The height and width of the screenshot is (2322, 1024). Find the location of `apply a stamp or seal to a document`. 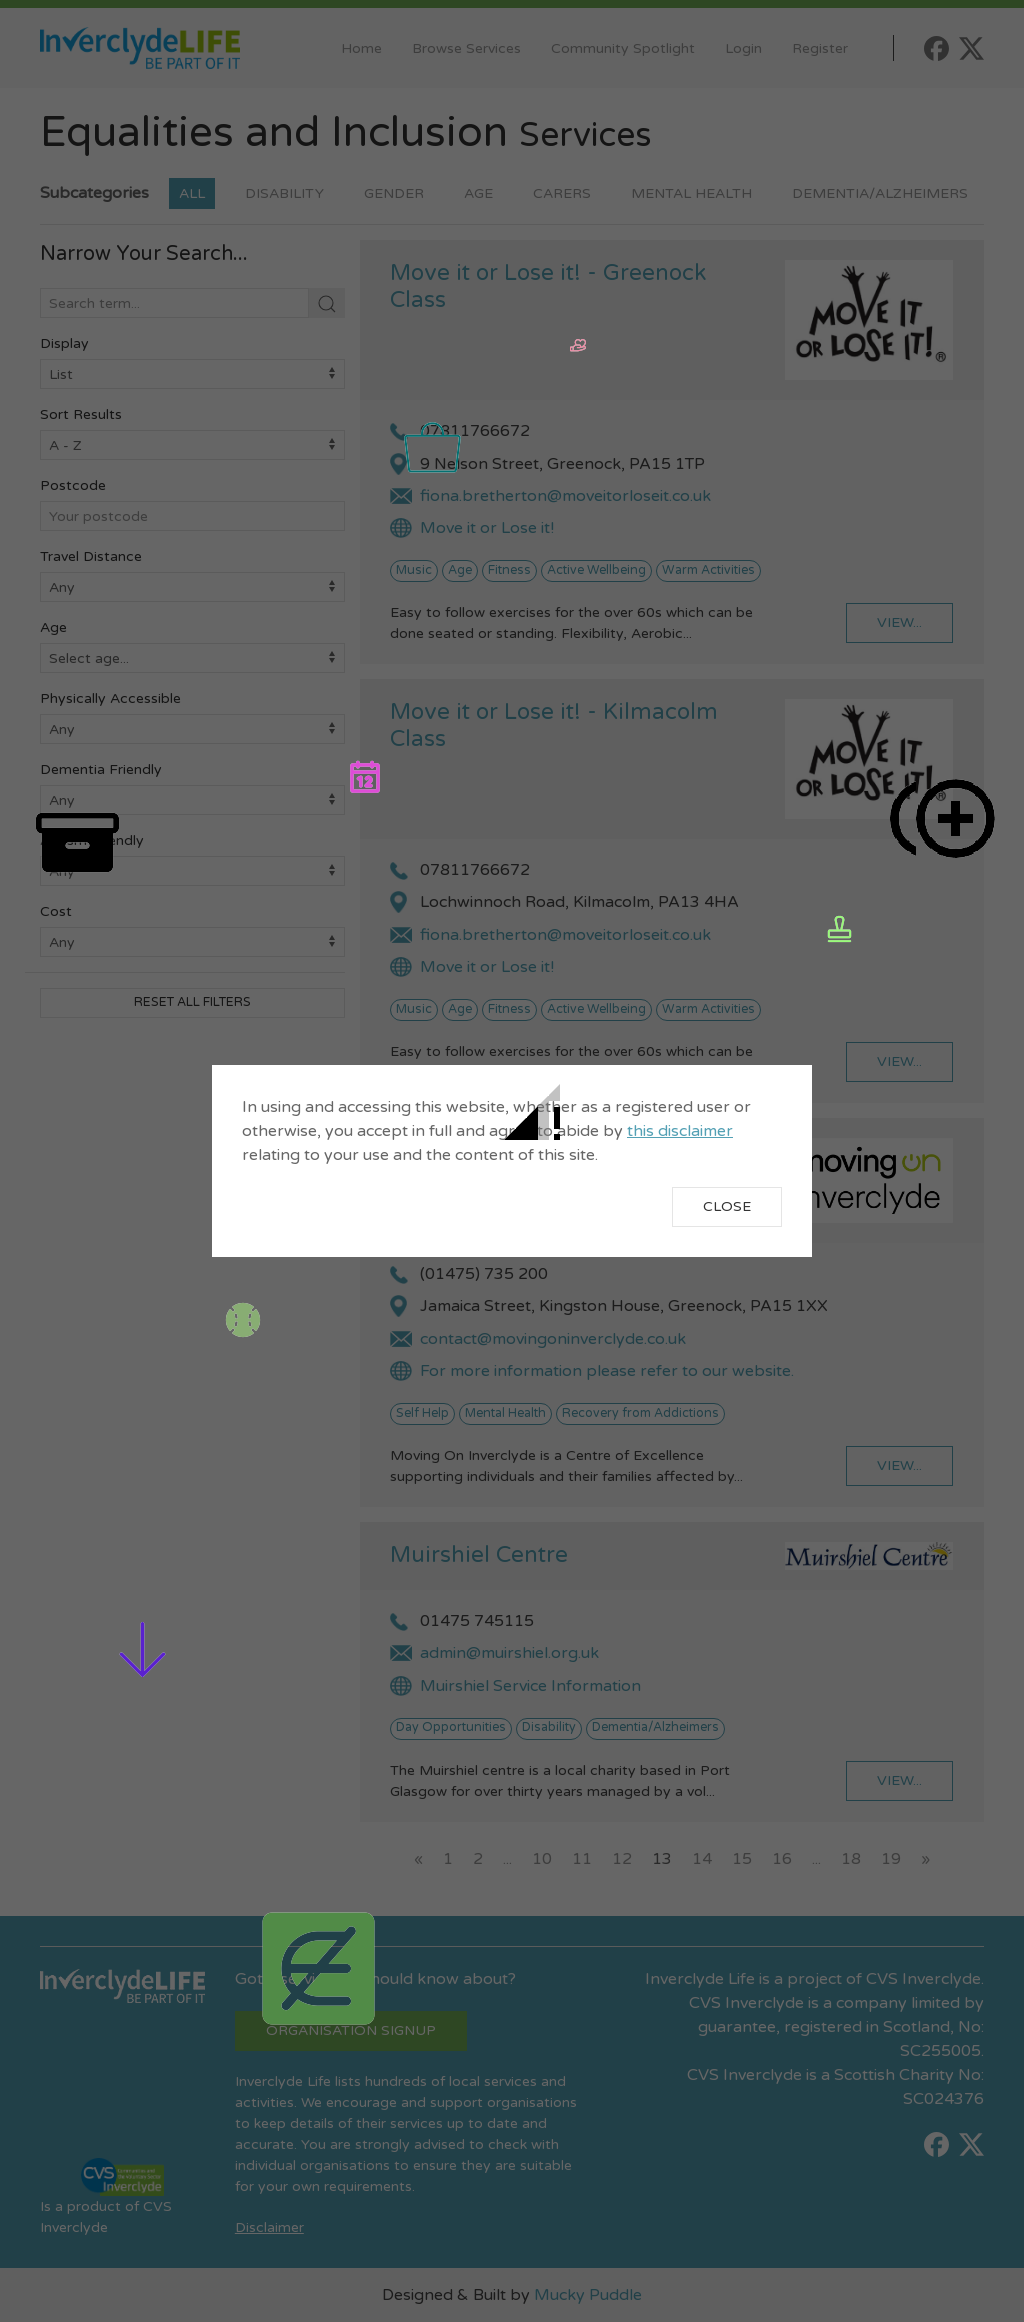

apply a stamp or seal to a document is located at coordinates (839, 929).